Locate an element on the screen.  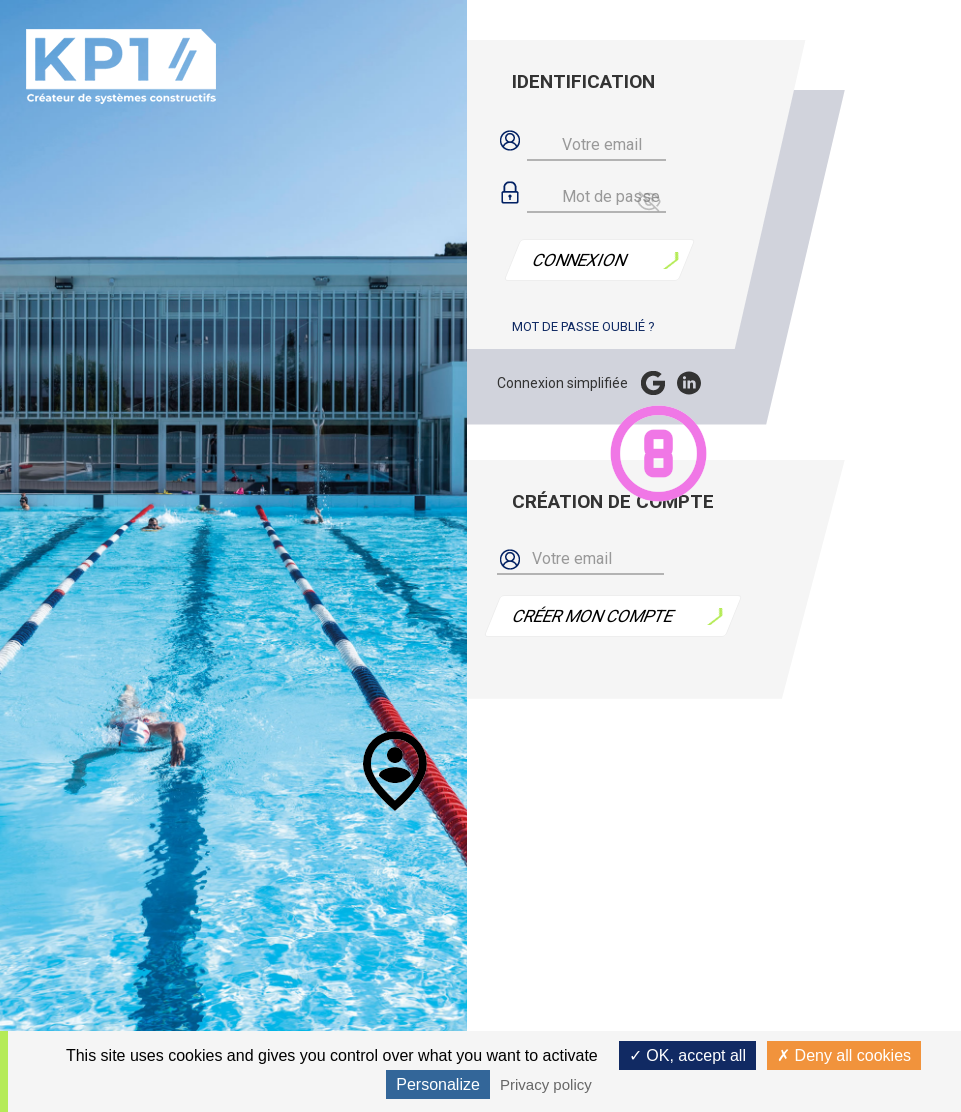
indicates step 8 in a multi-step process is located at coordinates (658, 453).